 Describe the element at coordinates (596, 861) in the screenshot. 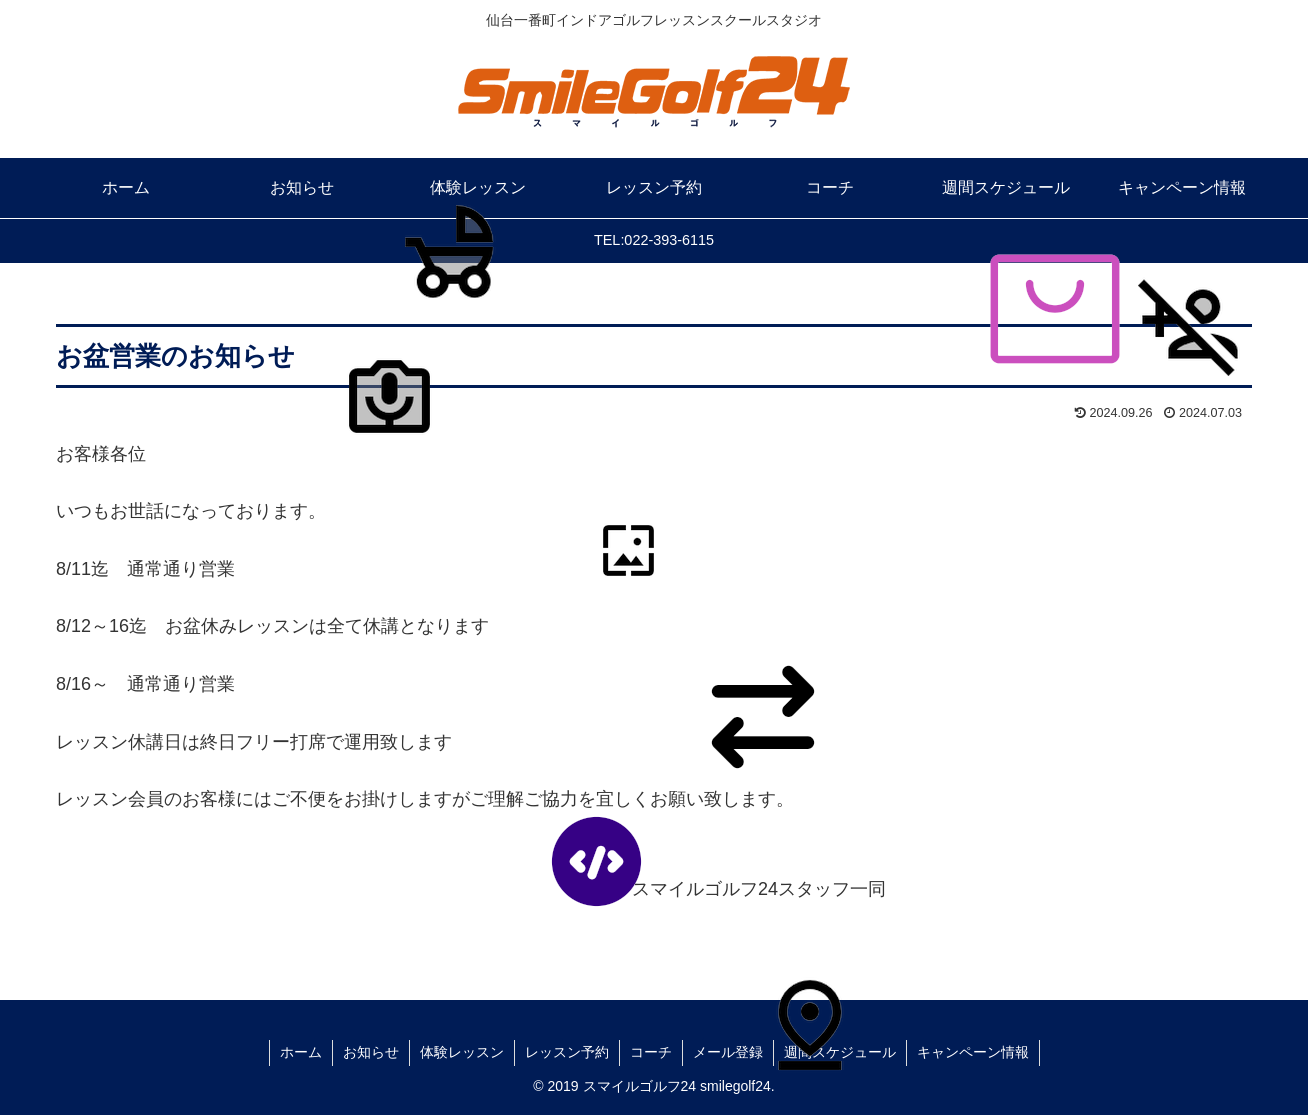

I see `access code editor or development tools` at that location.